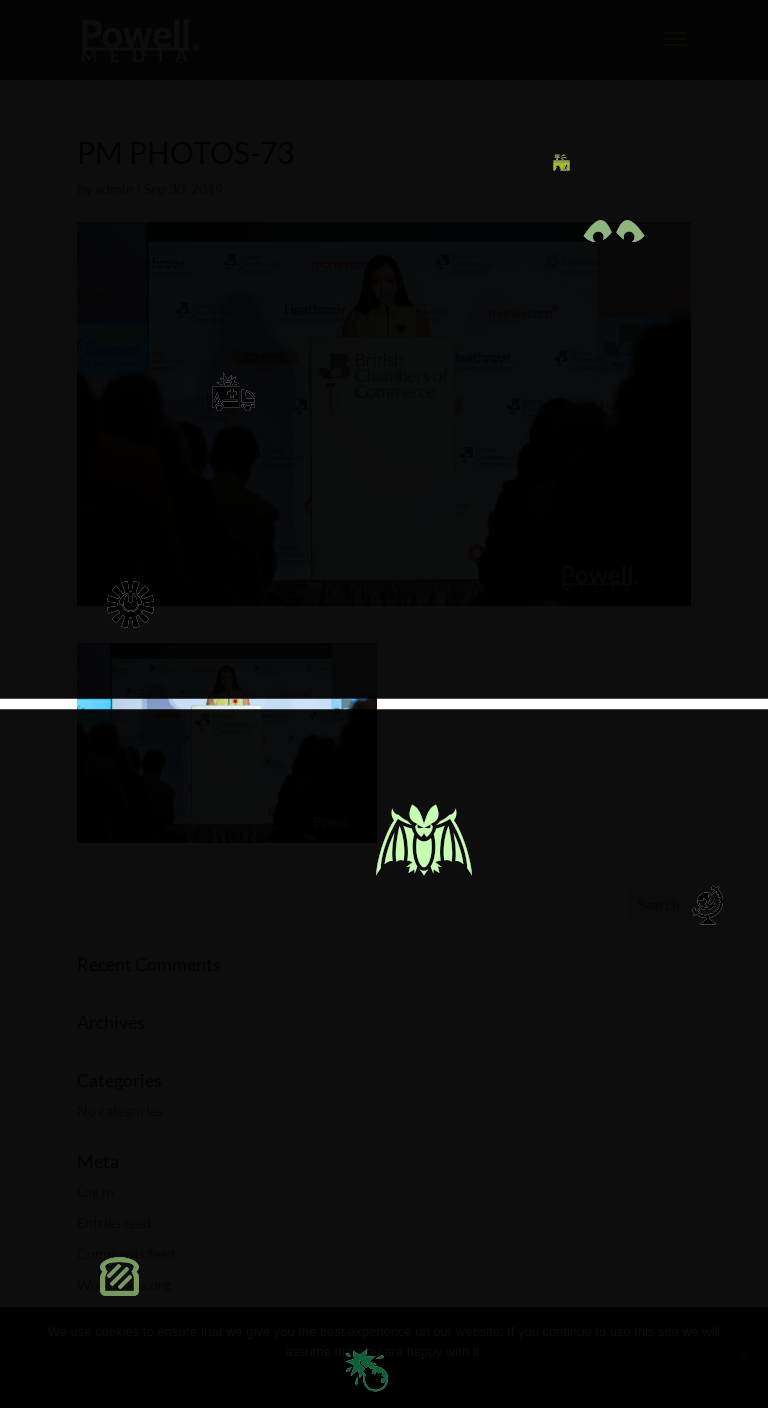 The image size is (768, 1408). What do you see at coordinates (130, 604) in the screenshot?
I see `abstract sun or radiant energy symbol` at bounding box center [130, 604].